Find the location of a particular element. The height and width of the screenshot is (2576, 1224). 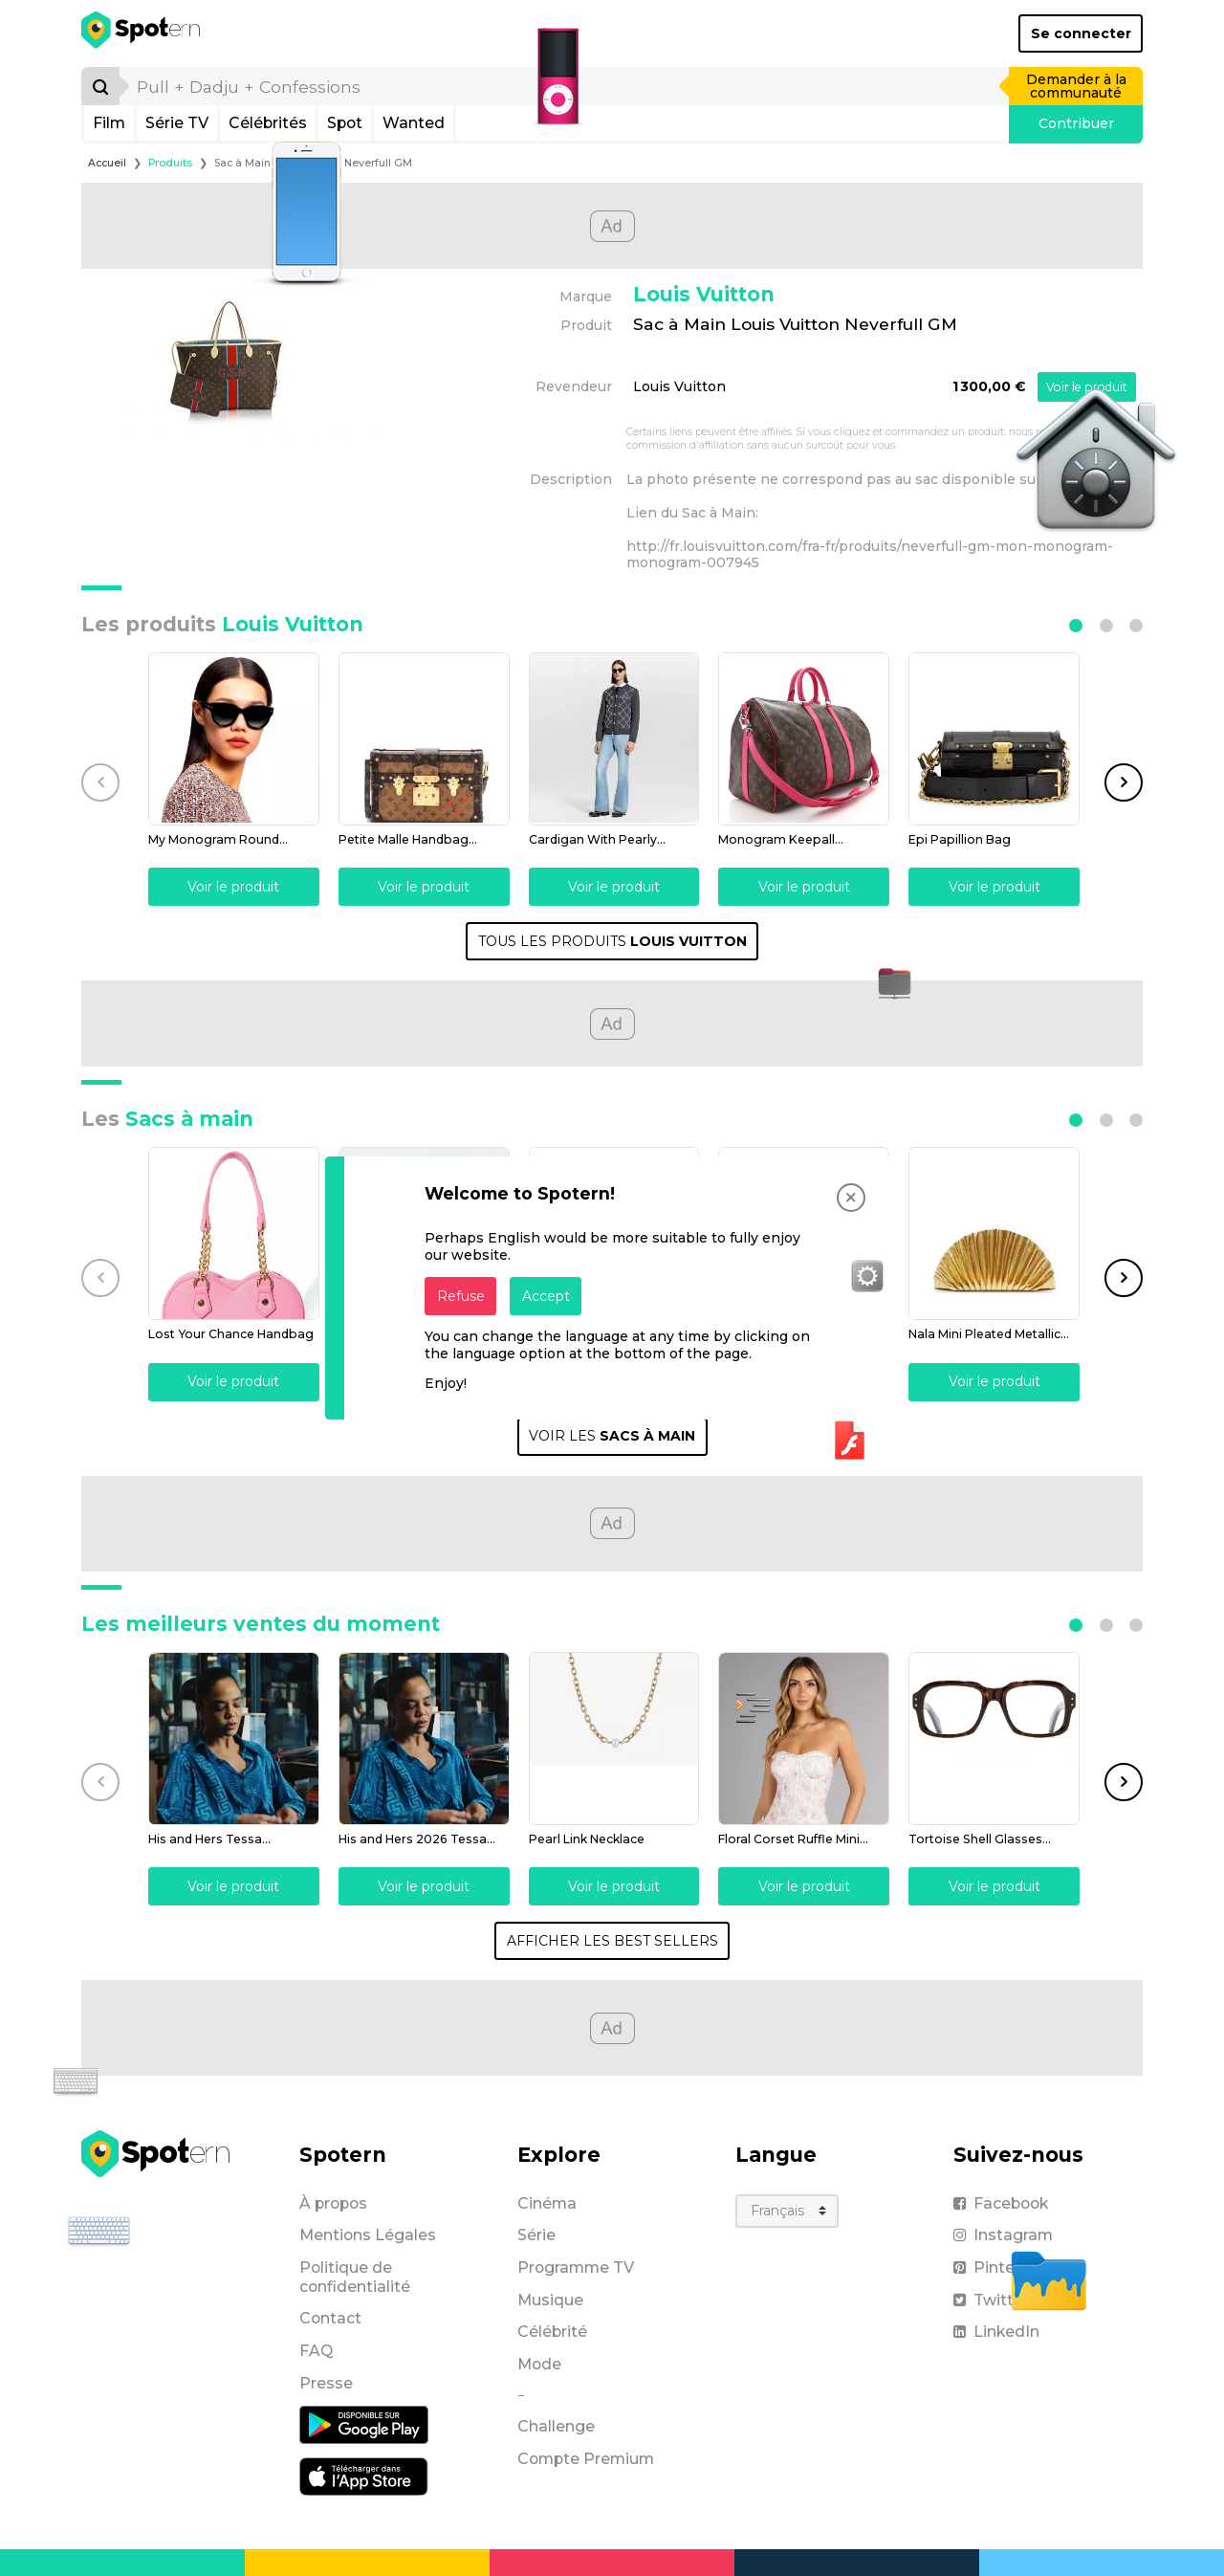

flash video file type indicator is located at coordinates (849, 1441).